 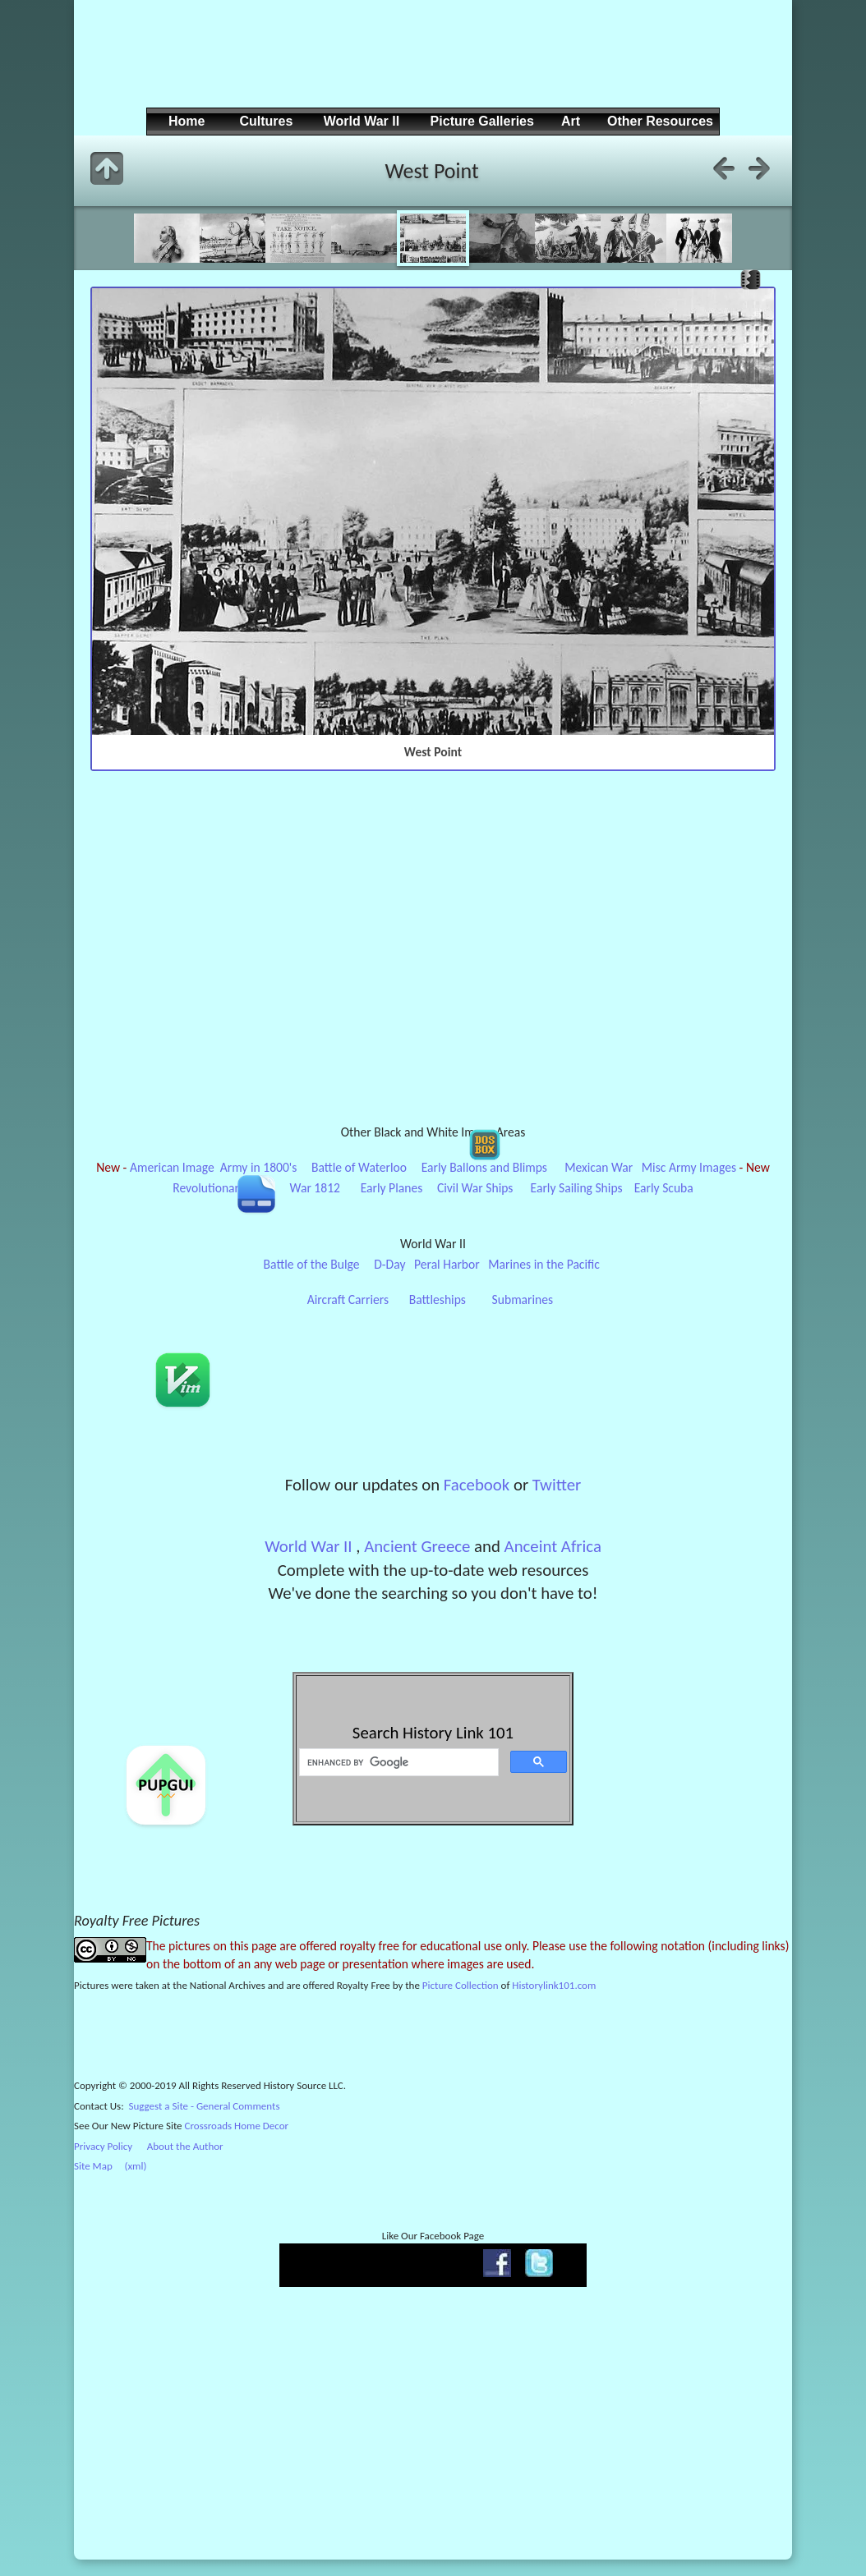 I want to click on launch ProtonUp-Qt to manage Proton and Wine compatibility tools, so click(x=166, y=1785).